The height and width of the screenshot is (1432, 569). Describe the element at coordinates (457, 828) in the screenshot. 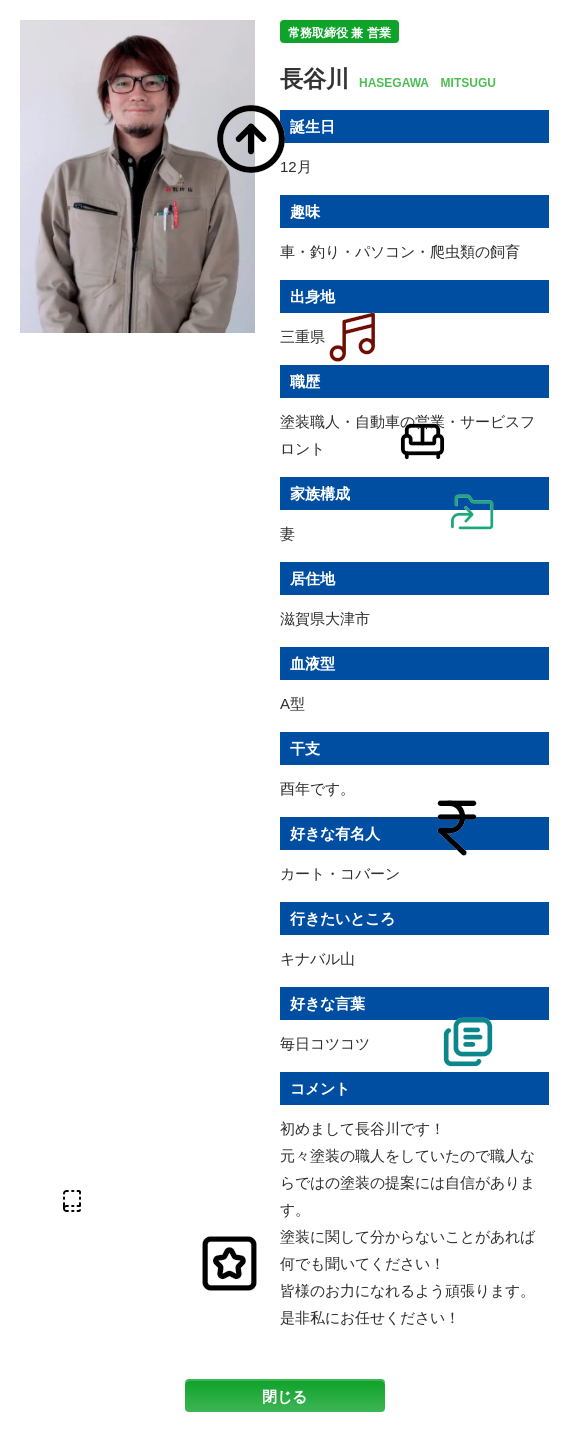

I see `view price or amount in indian rupees` at that location.